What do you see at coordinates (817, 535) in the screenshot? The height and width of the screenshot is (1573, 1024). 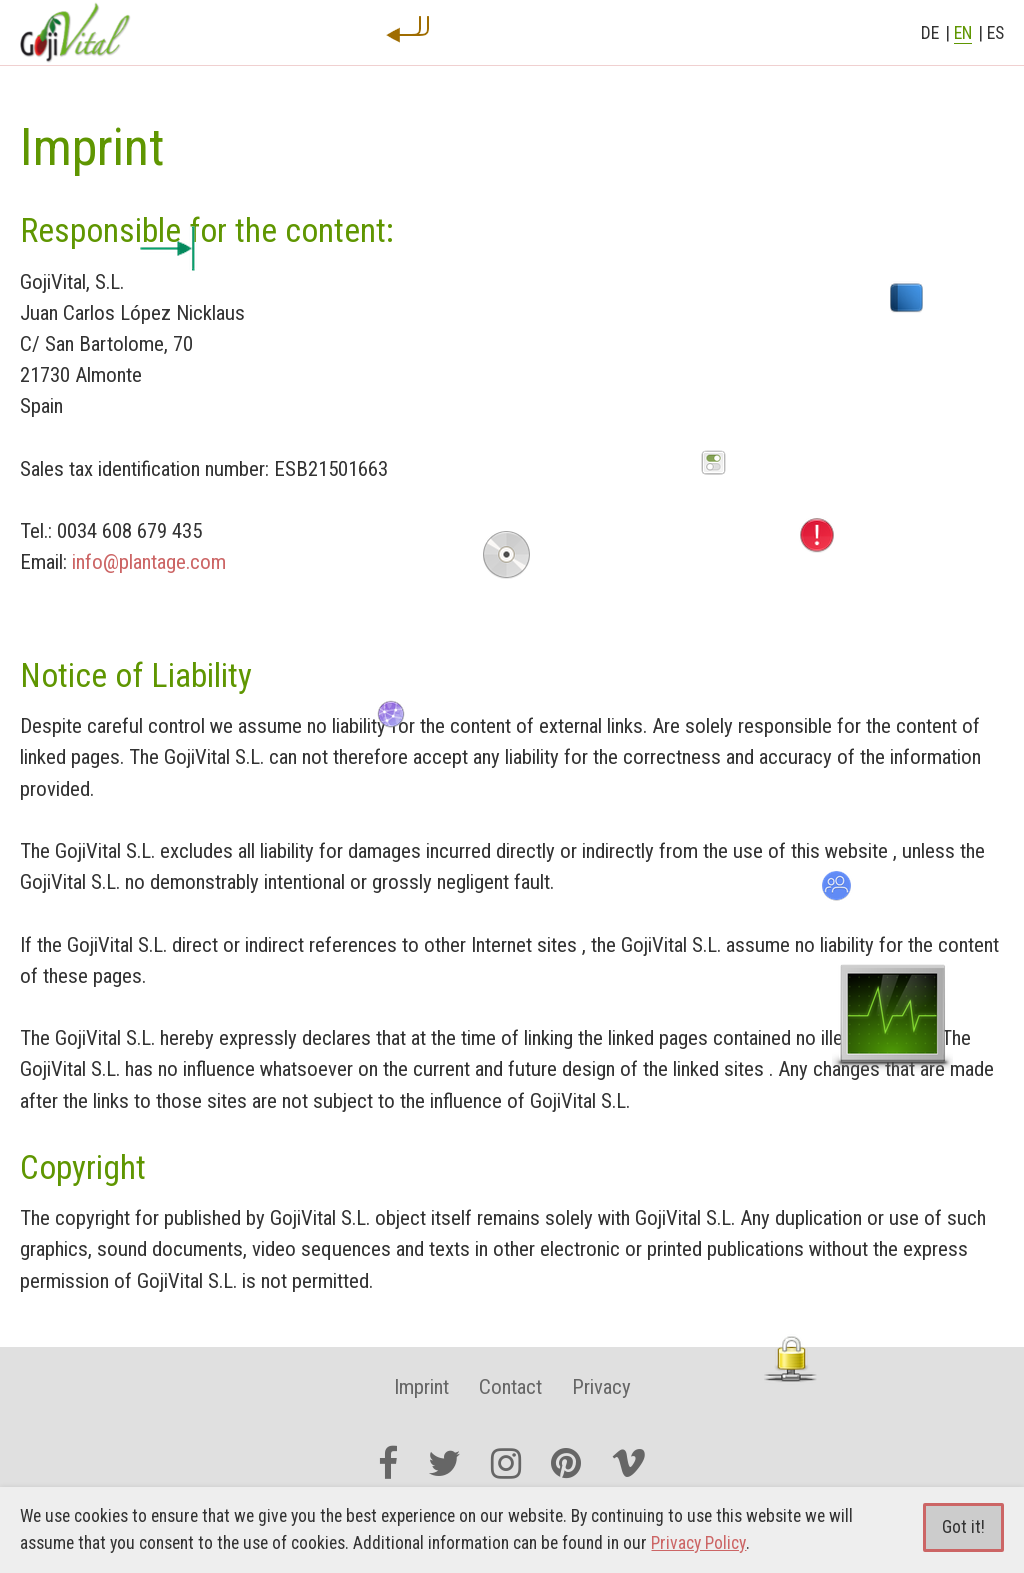 I see `indicates a warning or important alert` at bounding box center [817, 535].